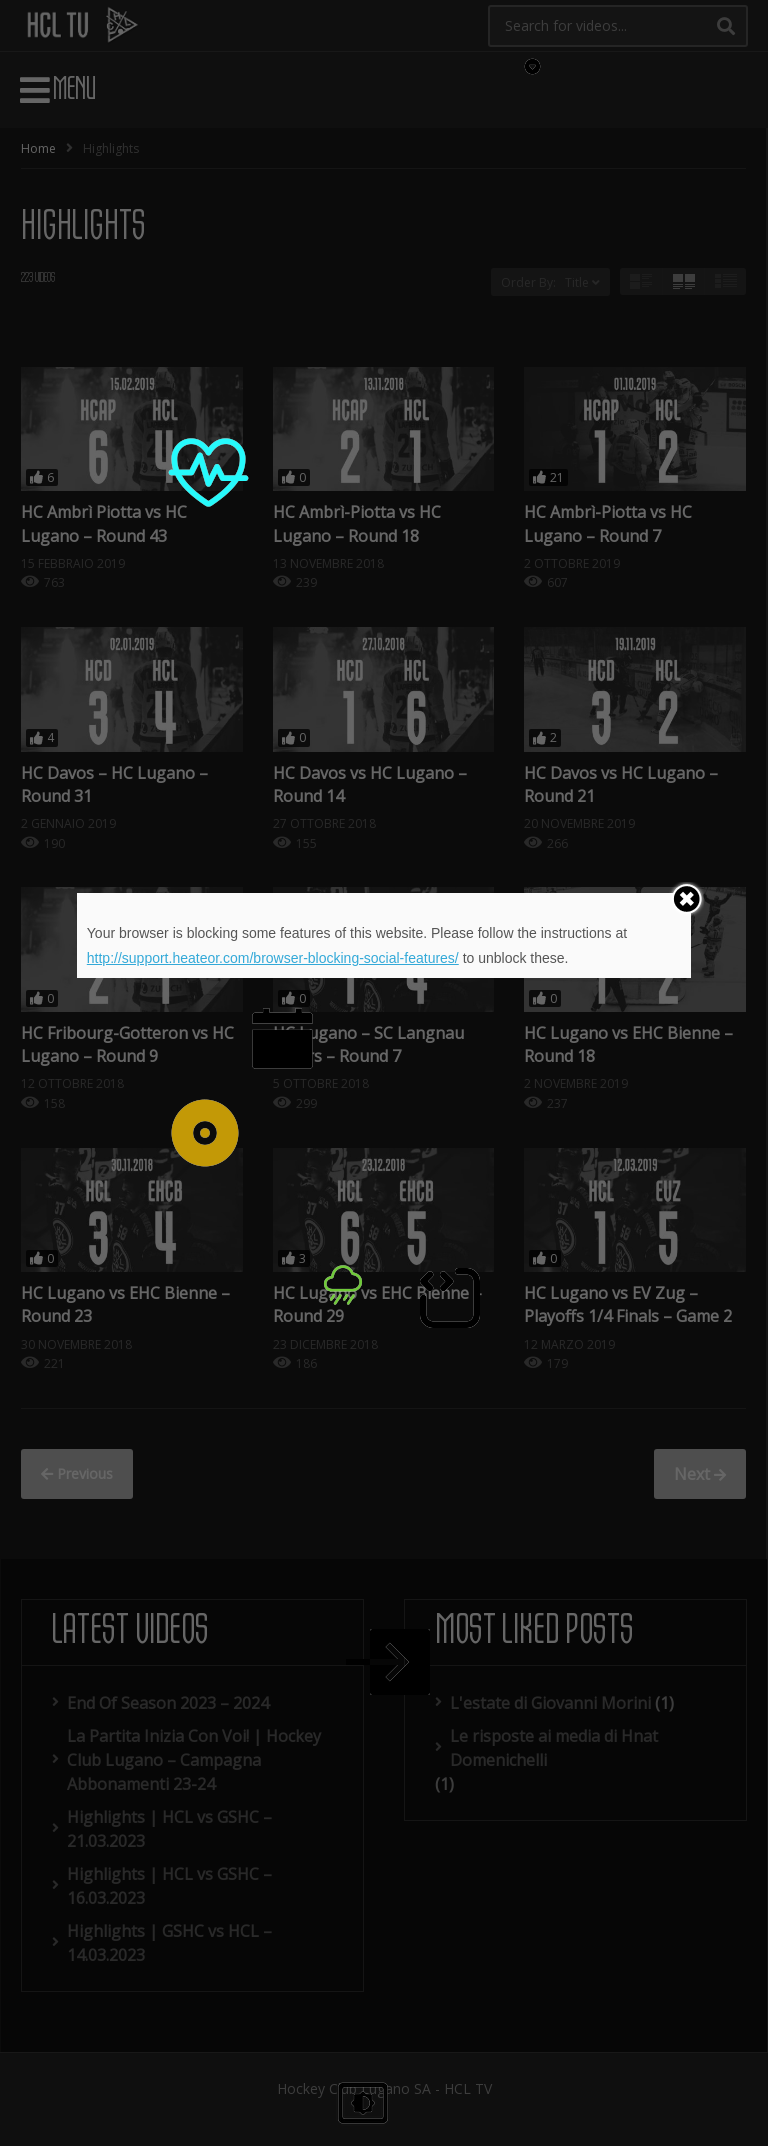  What do you see at coordinates (363, 2103) in the screenshot?
I see `adjust display brightness settings` at bounding box center [363, 2103].